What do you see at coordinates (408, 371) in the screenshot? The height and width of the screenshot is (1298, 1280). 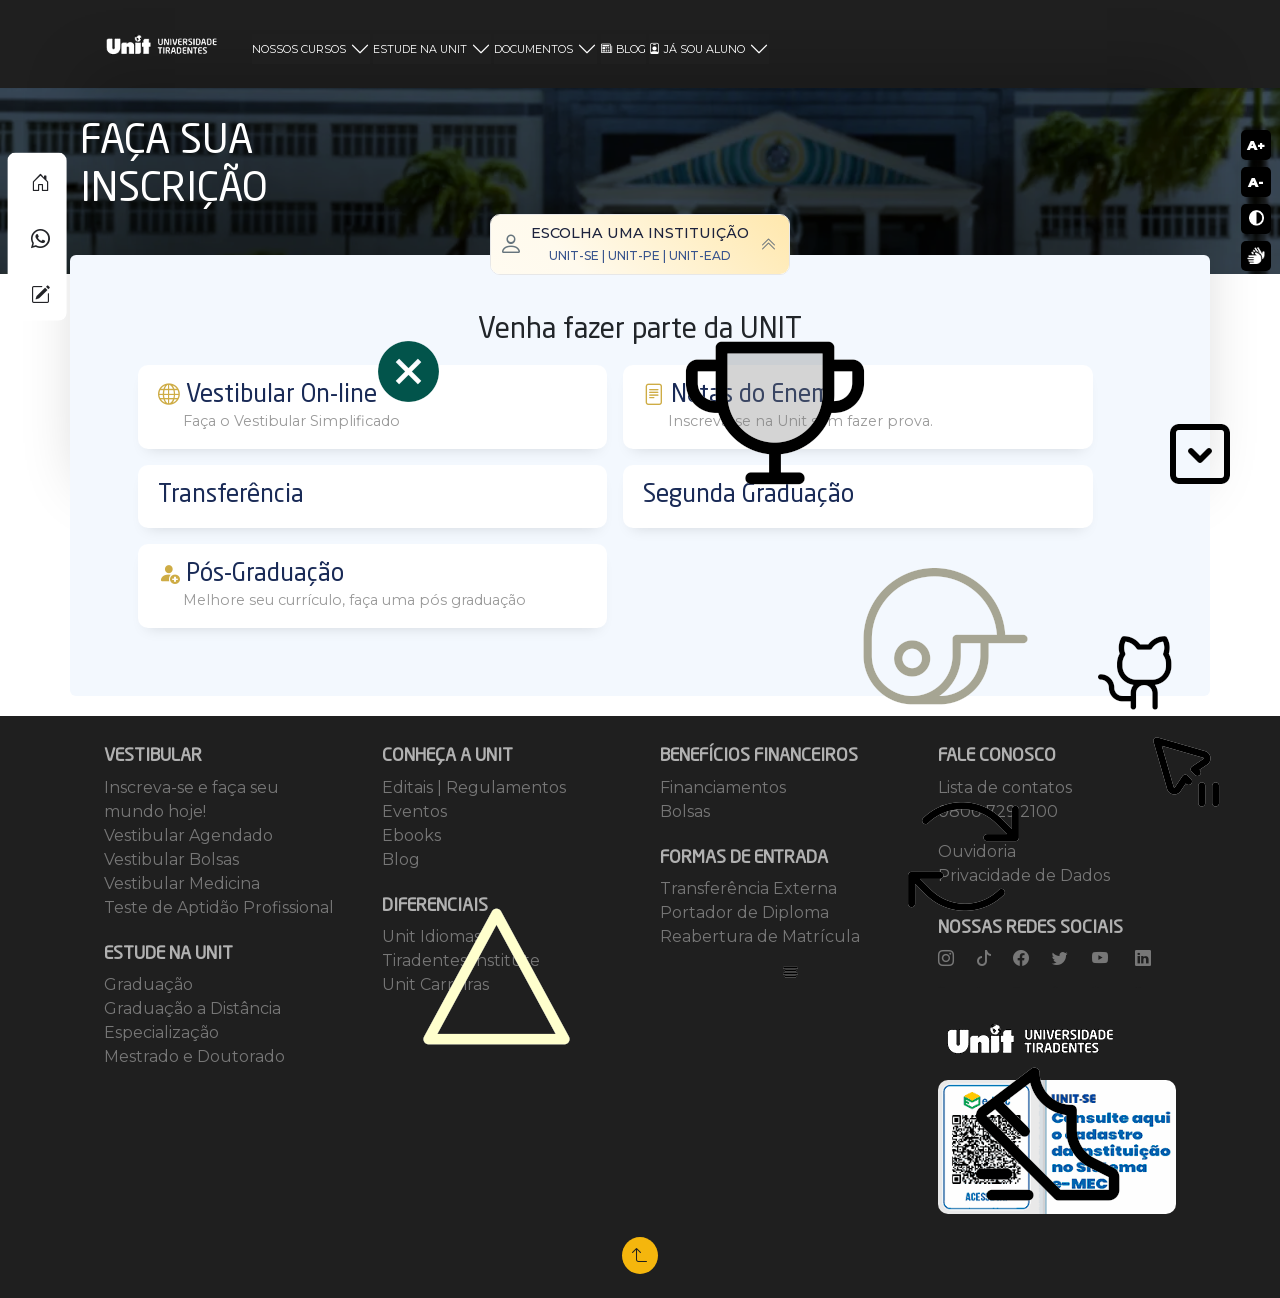 I see `close or dismiss a dialog` at bounding box center [408, 371].